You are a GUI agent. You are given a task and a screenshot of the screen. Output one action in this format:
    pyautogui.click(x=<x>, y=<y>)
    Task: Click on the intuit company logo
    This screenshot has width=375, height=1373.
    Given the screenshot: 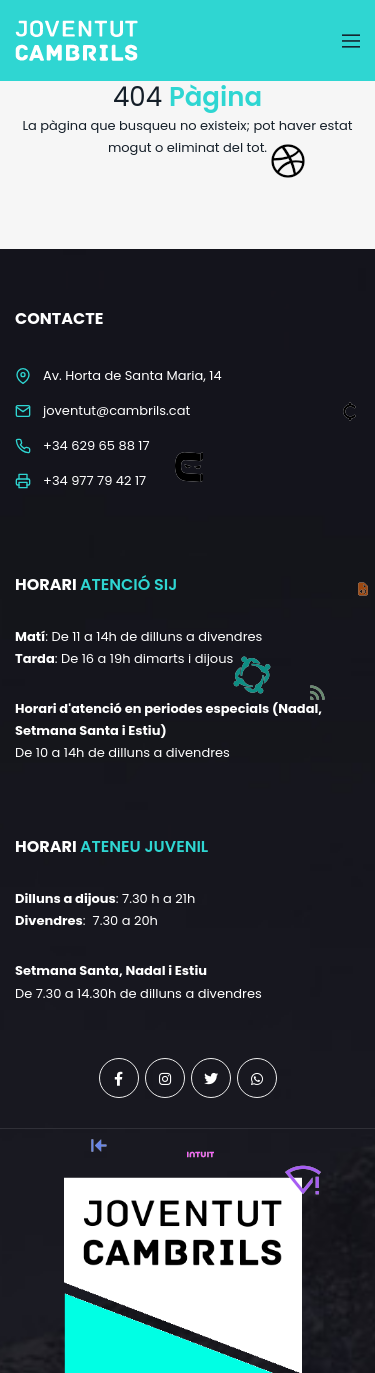 What is the action you would take?
    pyautogui.click(x=200, y=1154)
    